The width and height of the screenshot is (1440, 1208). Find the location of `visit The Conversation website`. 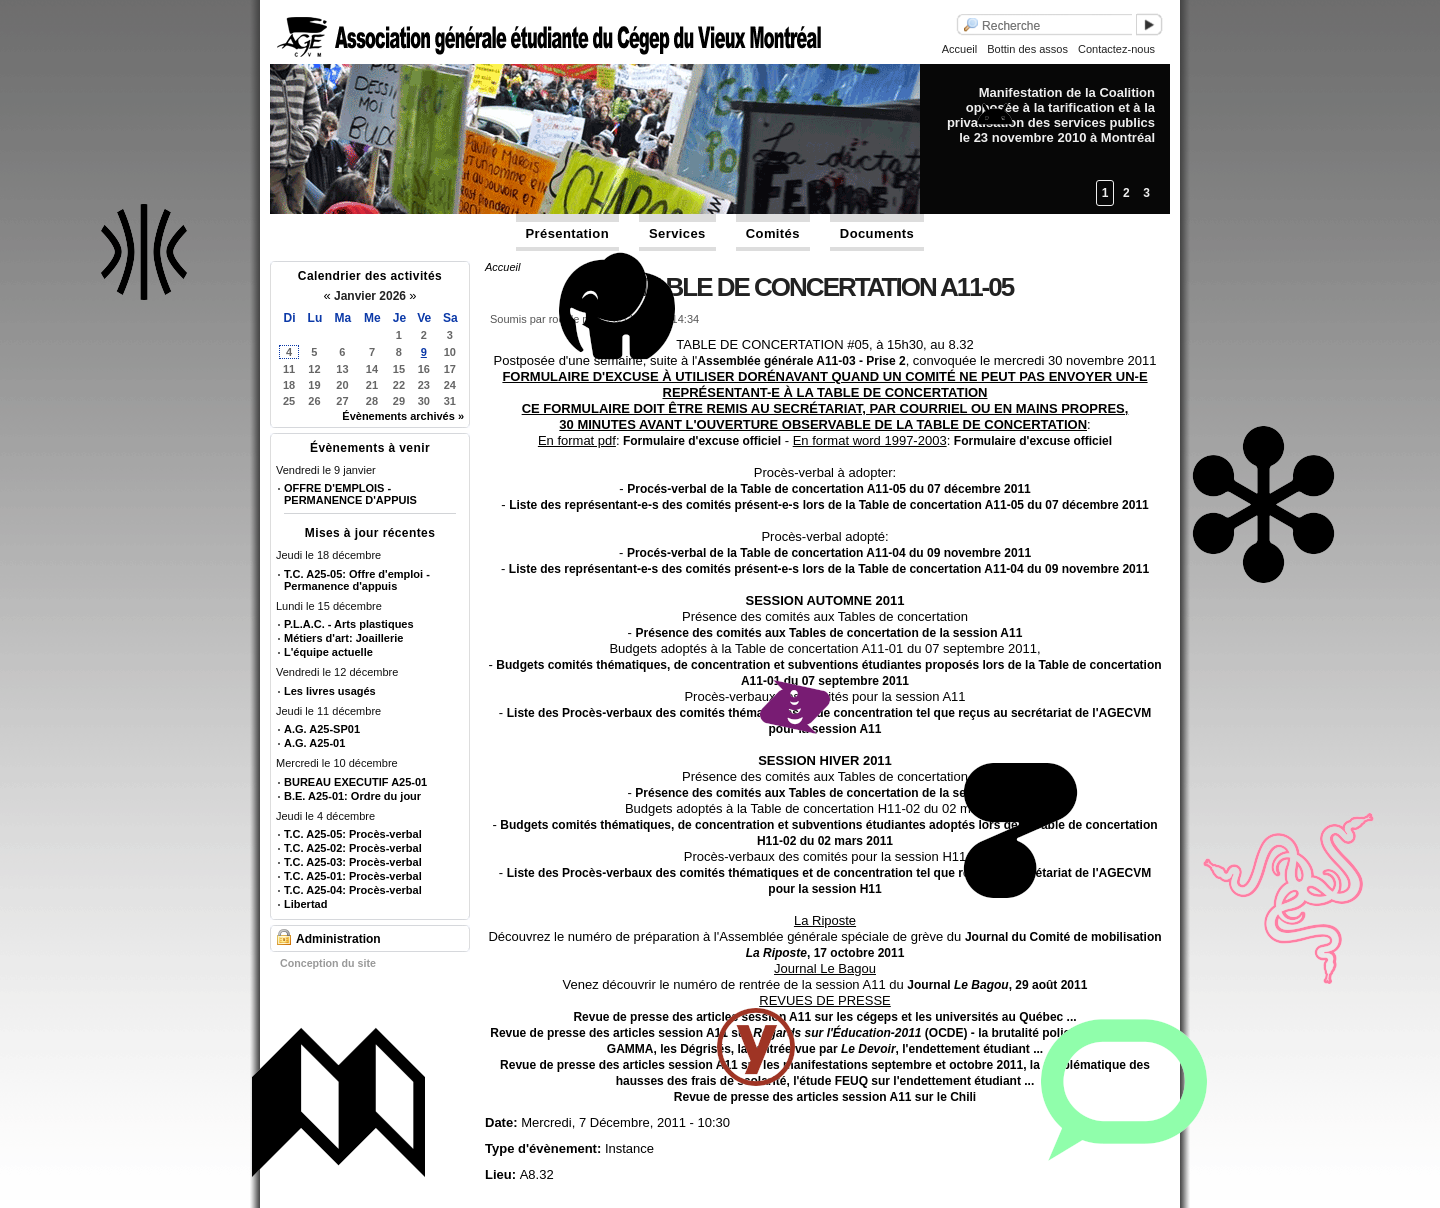

visit The Conversation website is located at coordinates (1124, 1090).